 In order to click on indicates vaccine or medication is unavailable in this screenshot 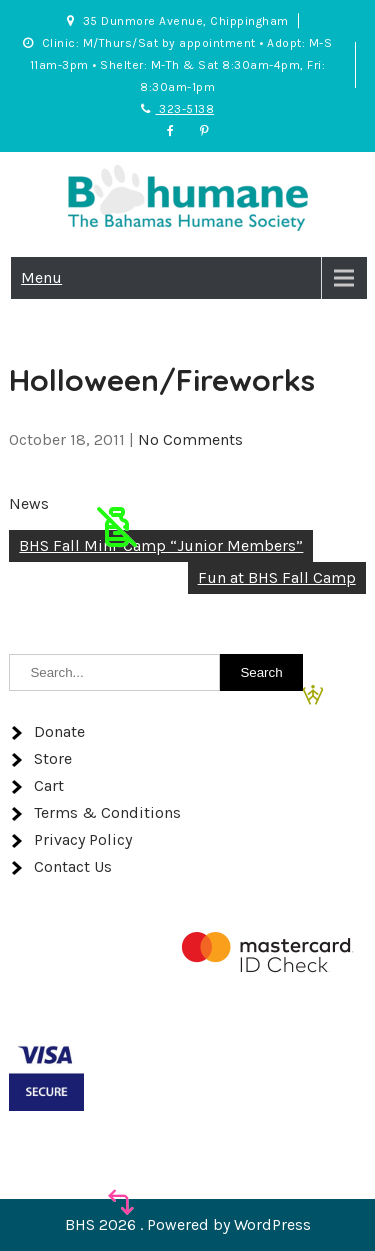, I will do `click(117, 527)`.